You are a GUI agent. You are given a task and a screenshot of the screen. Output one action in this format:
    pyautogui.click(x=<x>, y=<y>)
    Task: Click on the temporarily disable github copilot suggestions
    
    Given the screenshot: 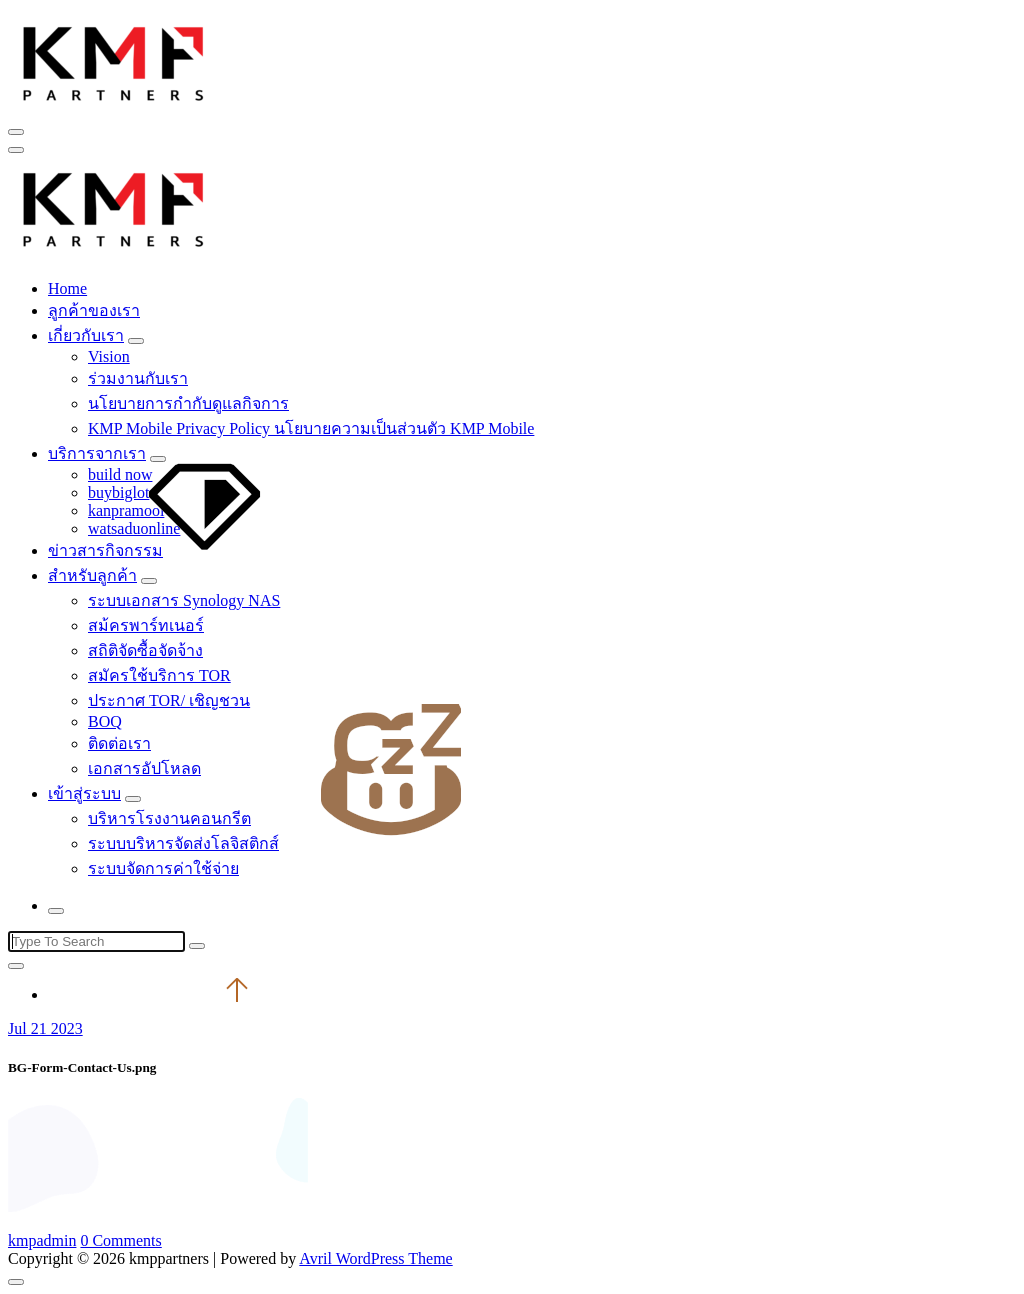 What is the action you would take?
    pyautogui.click(x=391, y=774)
    